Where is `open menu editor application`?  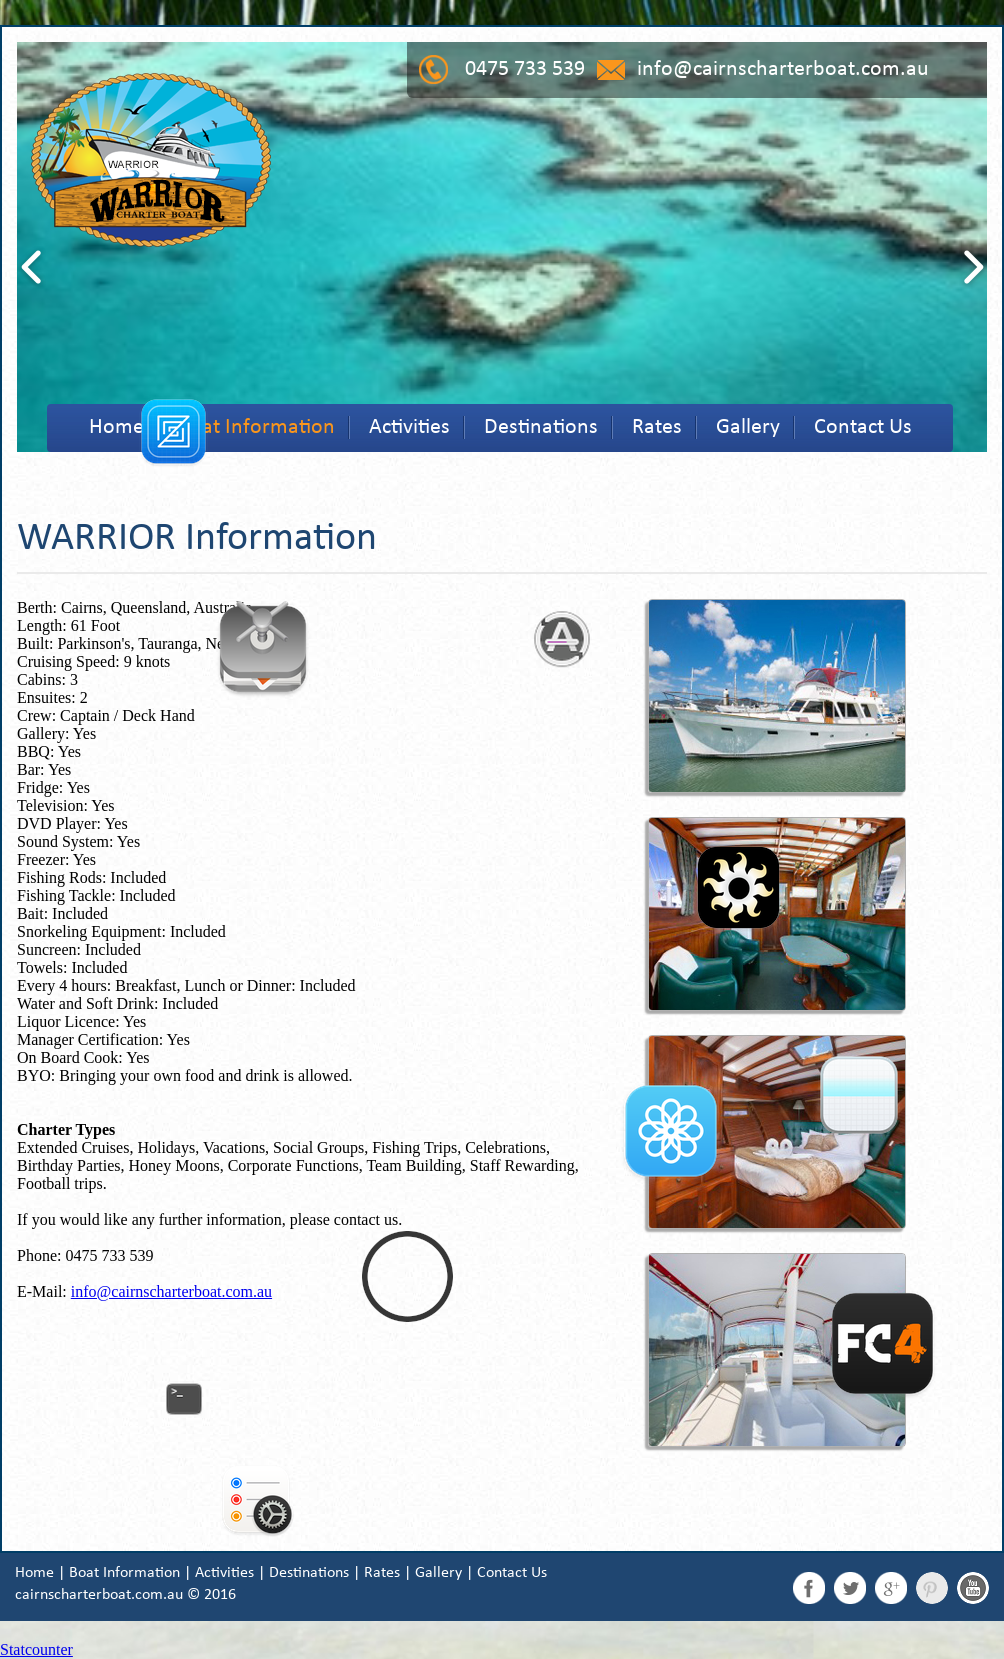 open menu editor application is located at coordinates (256, 1499).